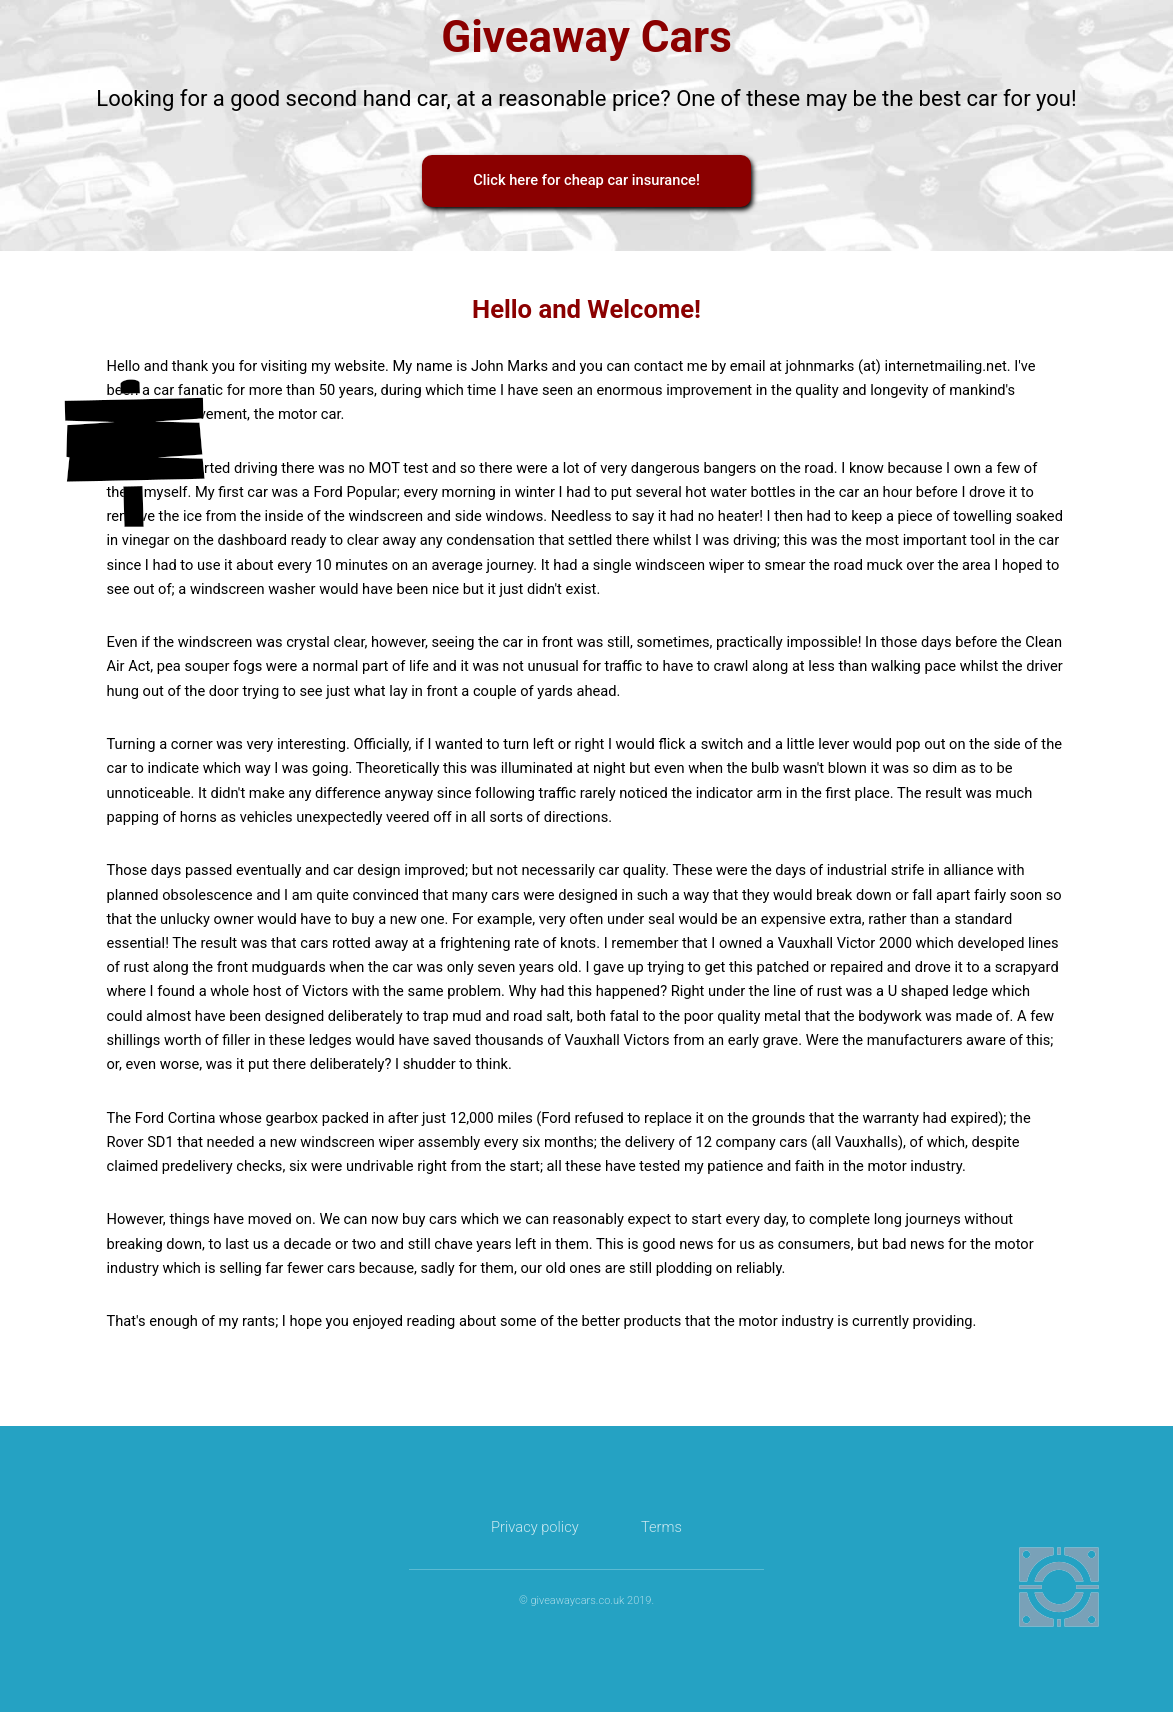 This screenshot has height=1712, width=1173. What do you see at coordinates (1059, 1587) in the screenshot?
I see `center or focus on a target` at bounding box center [1059, 1587].